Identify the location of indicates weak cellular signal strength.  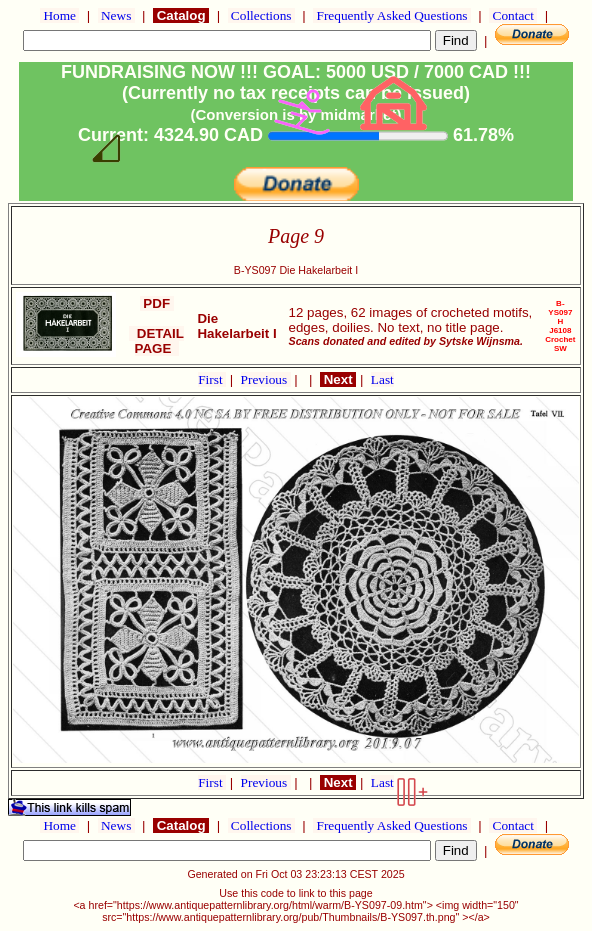
(108, 149).